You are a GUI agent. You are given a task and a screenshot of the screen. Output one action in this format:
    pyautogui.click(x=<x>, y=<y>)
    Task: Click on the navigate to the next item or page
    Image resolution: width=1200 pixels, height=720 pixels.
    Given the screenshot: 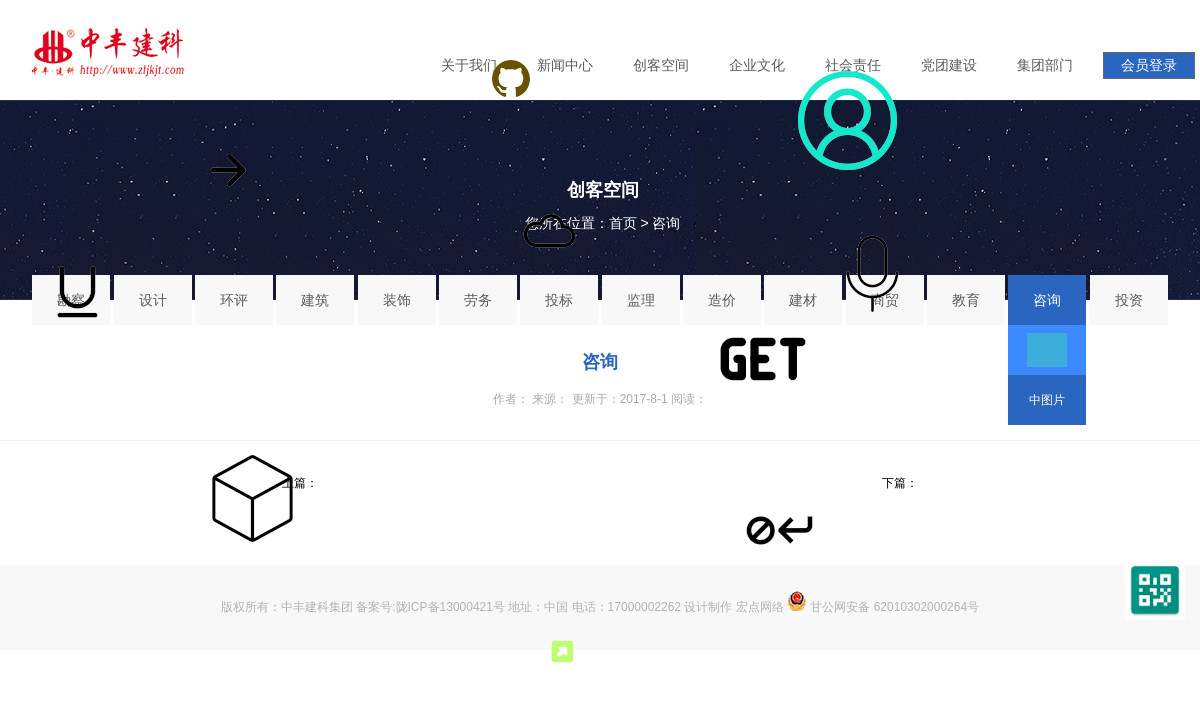 What is the action you would take?
    pyautogui.click(x=227, y=171)
    